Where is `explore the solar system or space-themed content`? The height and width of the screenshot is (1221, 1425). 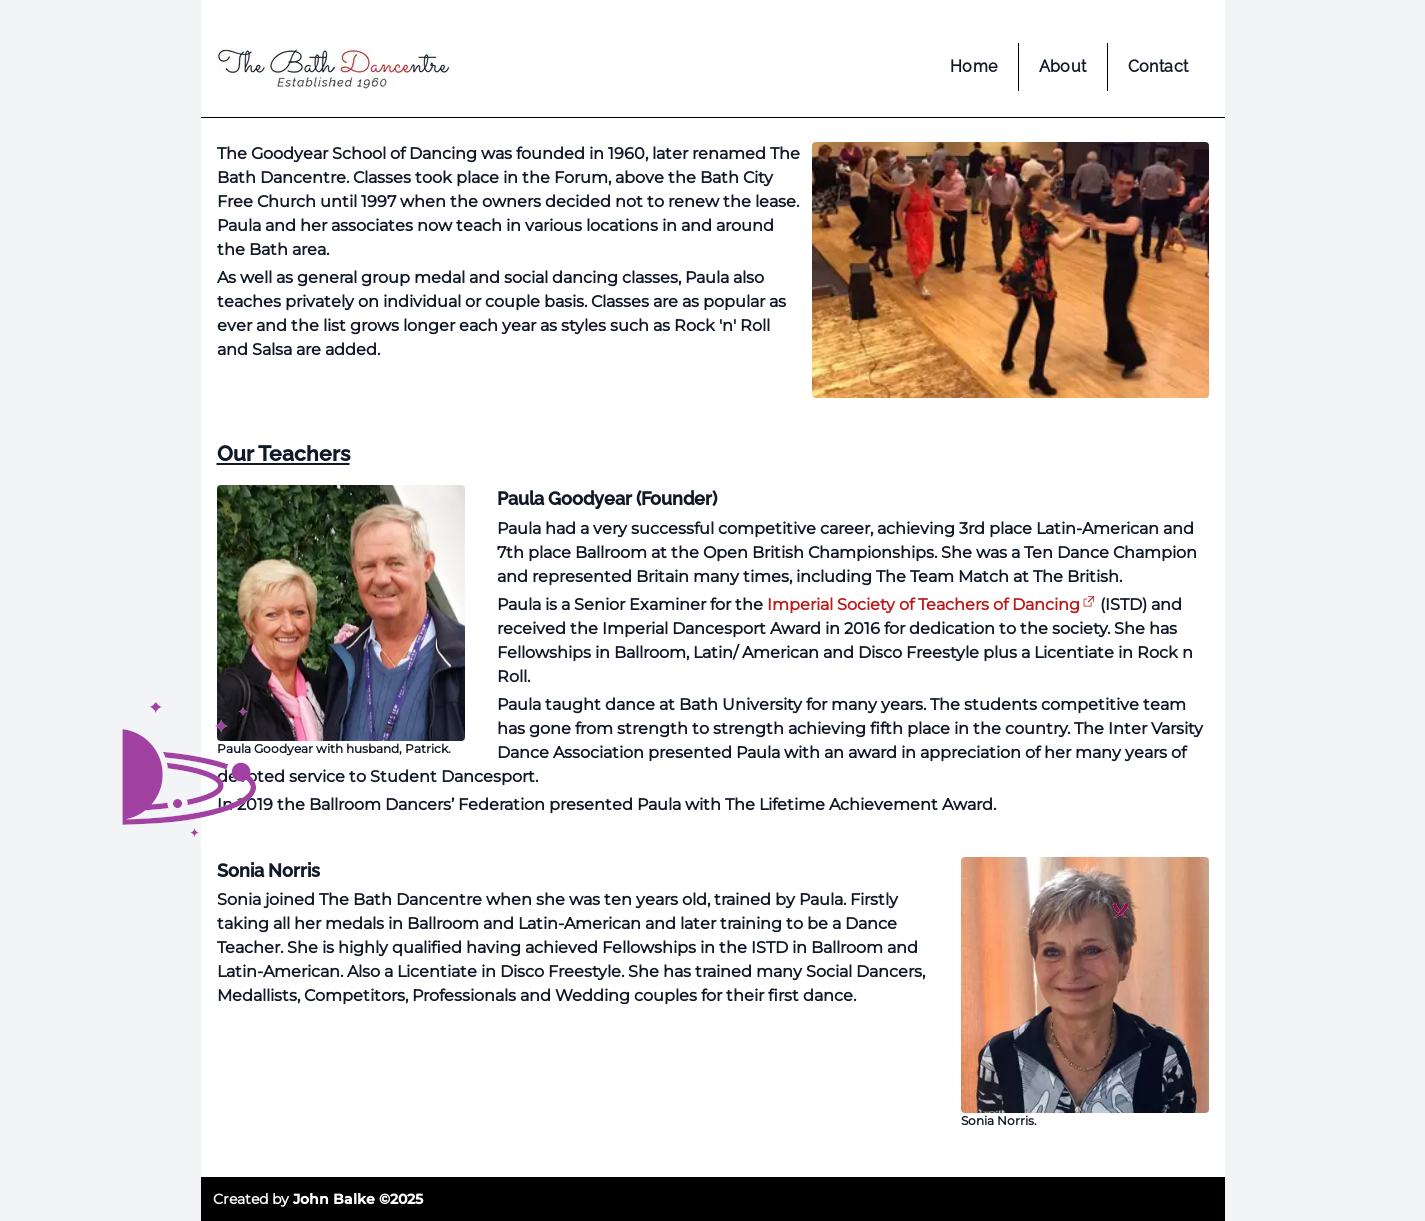 explore the solar system or space-themed content is located at coordinates (194, 774).